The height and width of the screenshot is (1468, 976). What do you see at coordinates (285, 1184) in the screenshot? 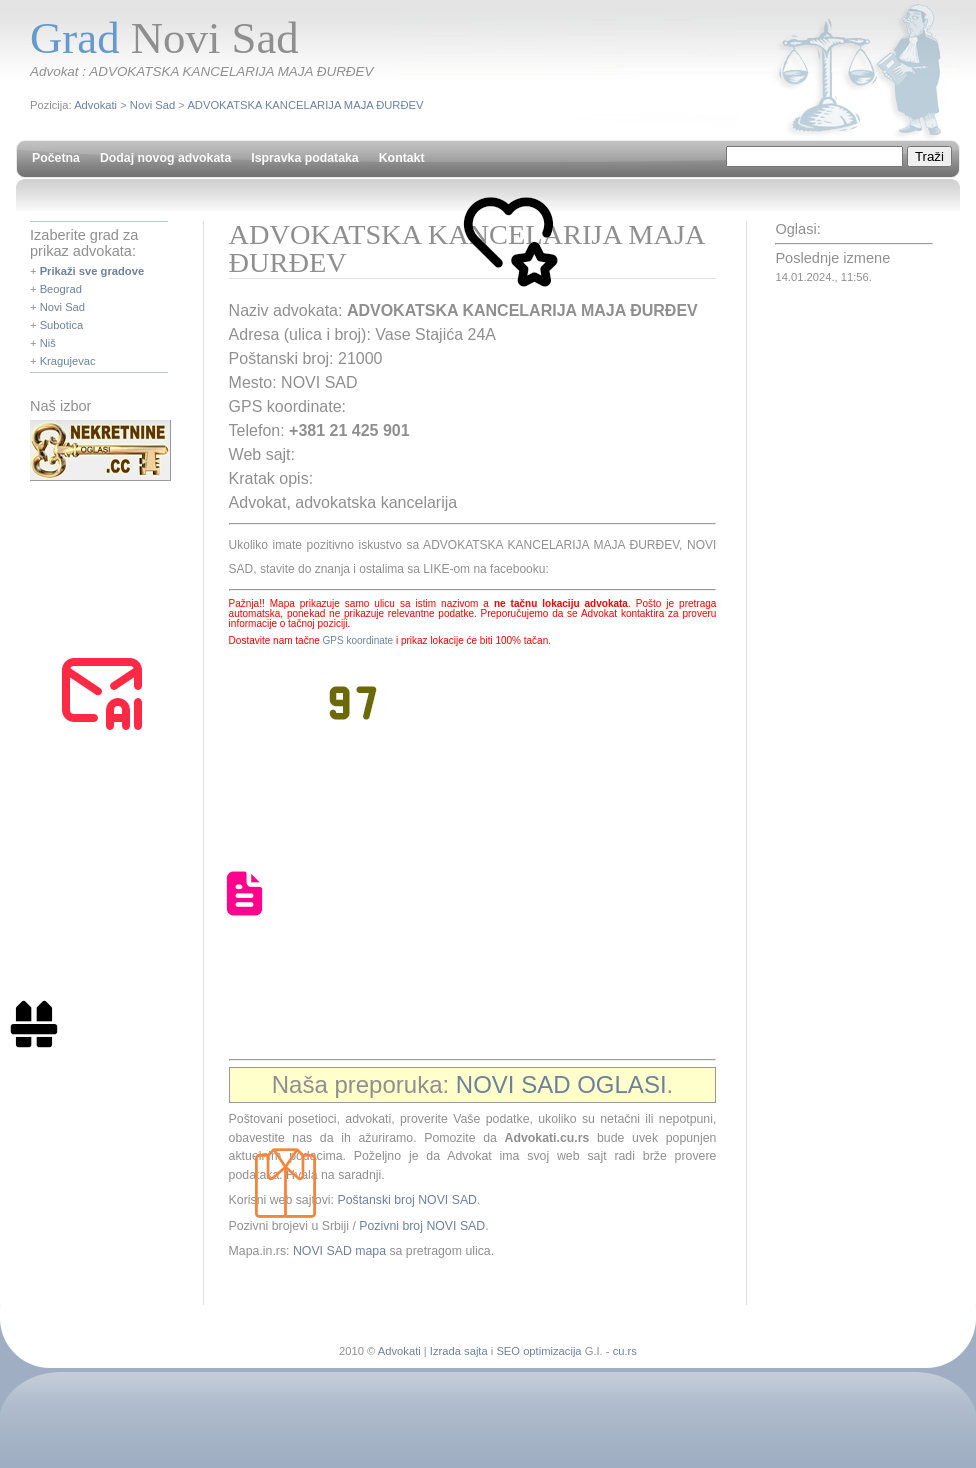
I see `view clothing or apparel items` at bounding box center [285, 1184].